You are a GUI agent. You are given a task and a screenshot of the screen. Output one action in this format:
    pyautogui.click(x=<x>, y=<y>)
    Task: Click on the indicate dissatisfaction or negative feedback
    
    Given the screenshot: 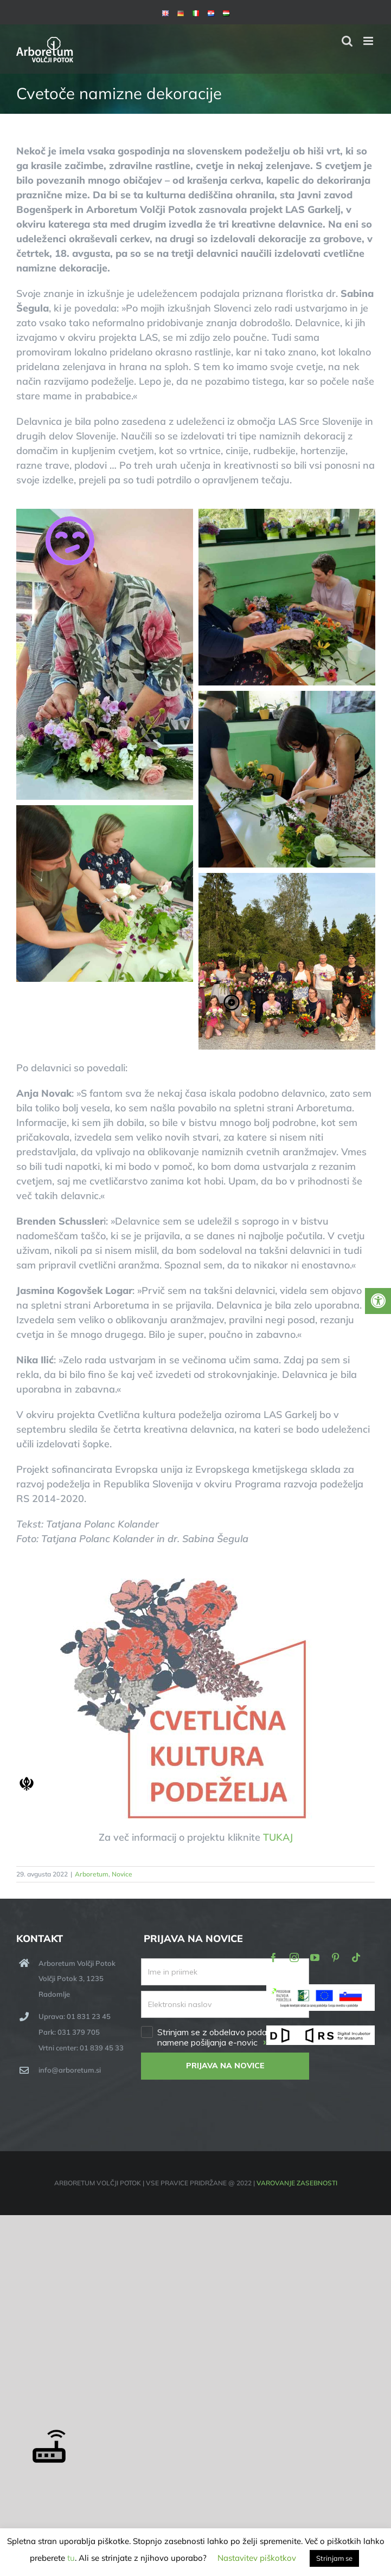 What is the action you would take?
    pyautogui.click(x=70, y=541)
    